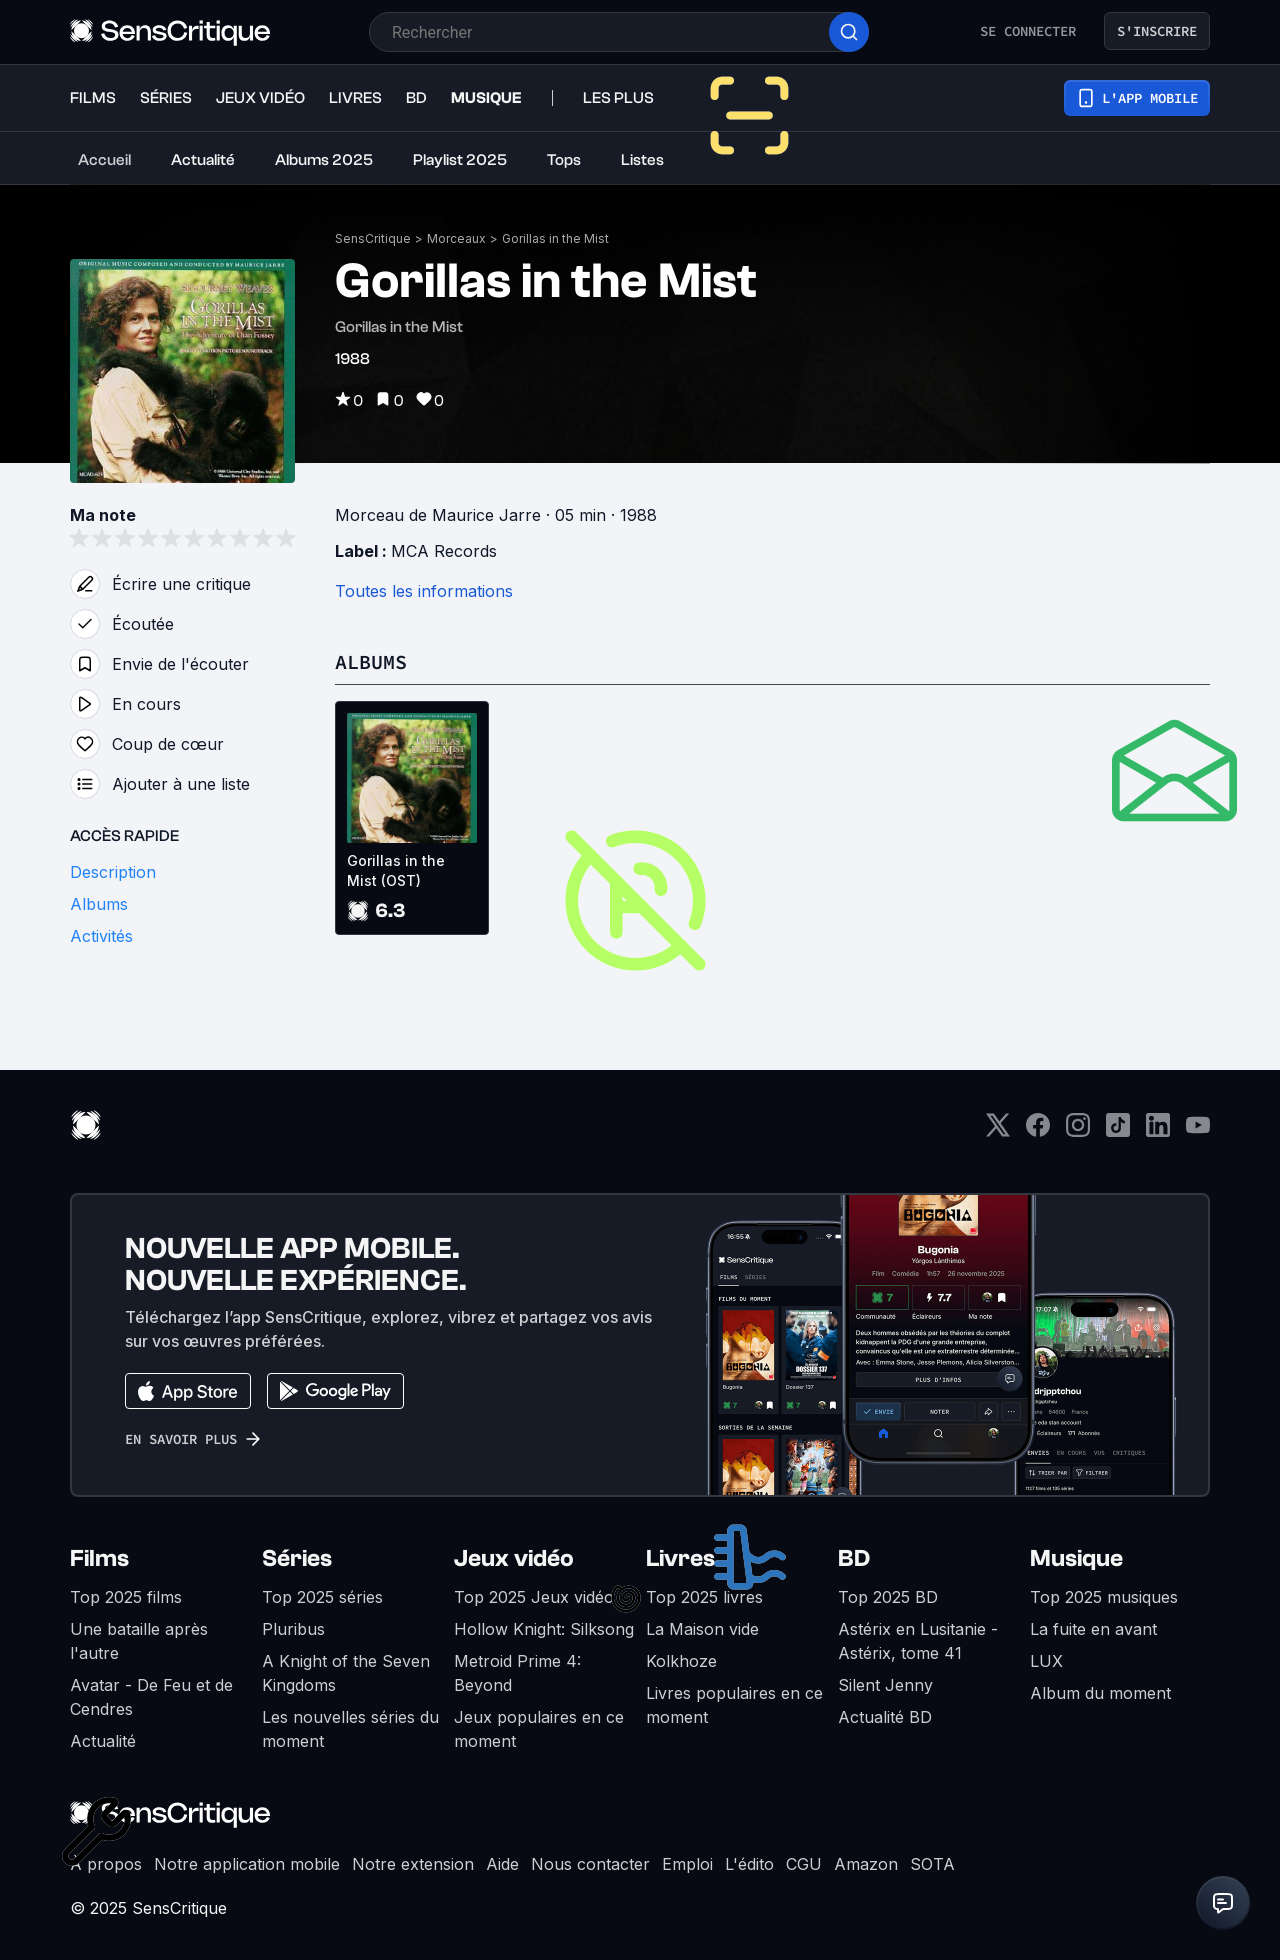 The image size is (1280, 1960). Describe the element at coordinates (750, 1557) in the screenshot. I see `water dam or reservoir infrastructure` at that location.